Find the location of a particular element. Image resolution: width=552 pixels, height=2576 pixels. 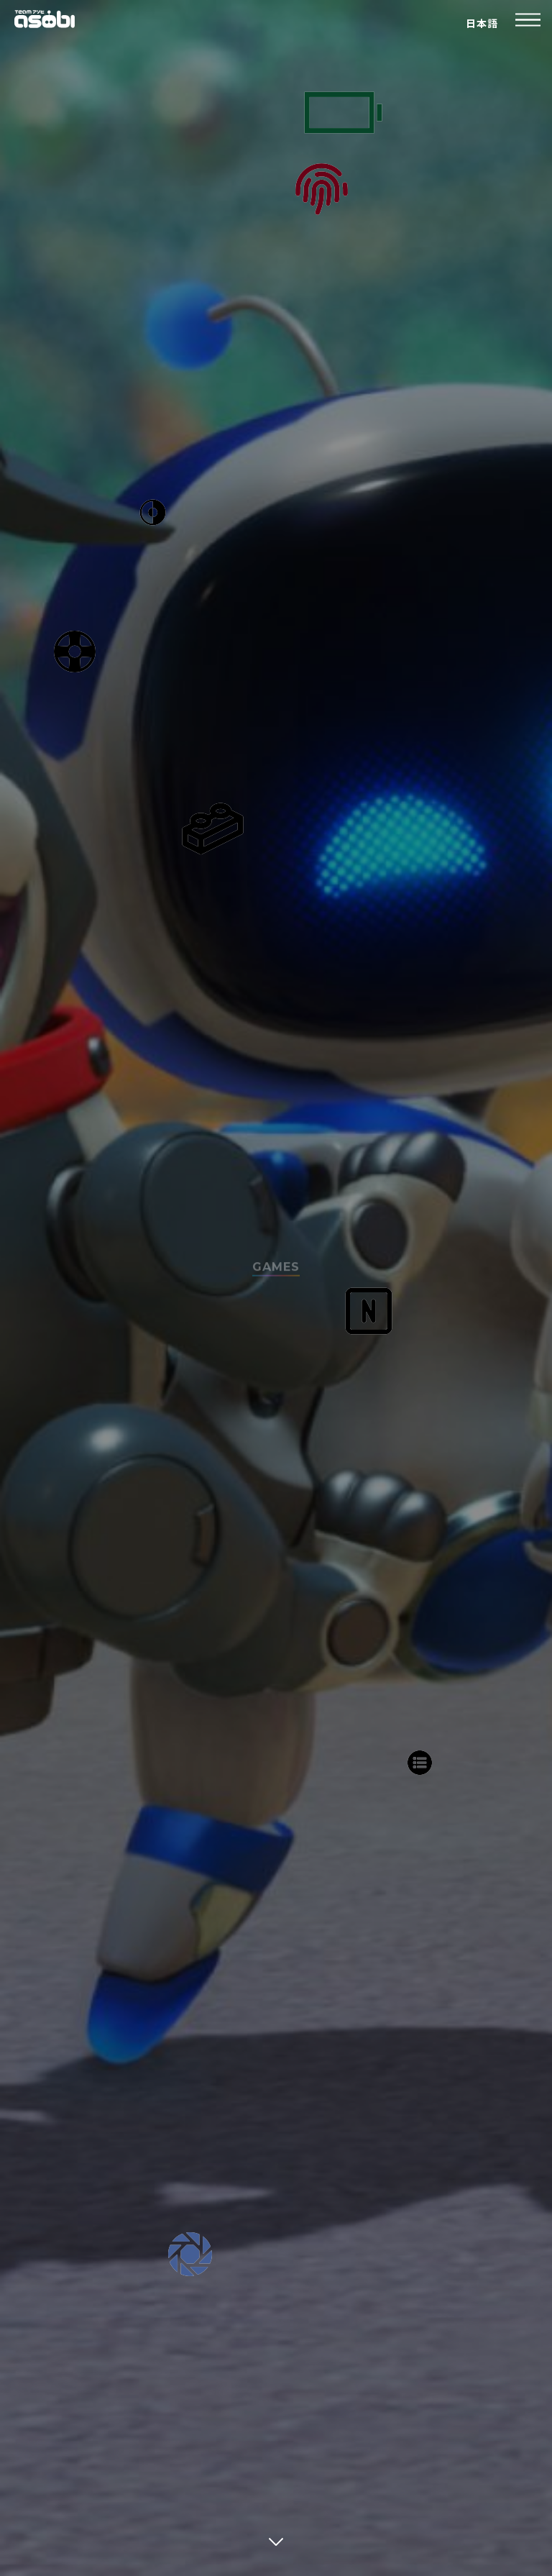

view list or menu options is located at coordinates (420, 1763).